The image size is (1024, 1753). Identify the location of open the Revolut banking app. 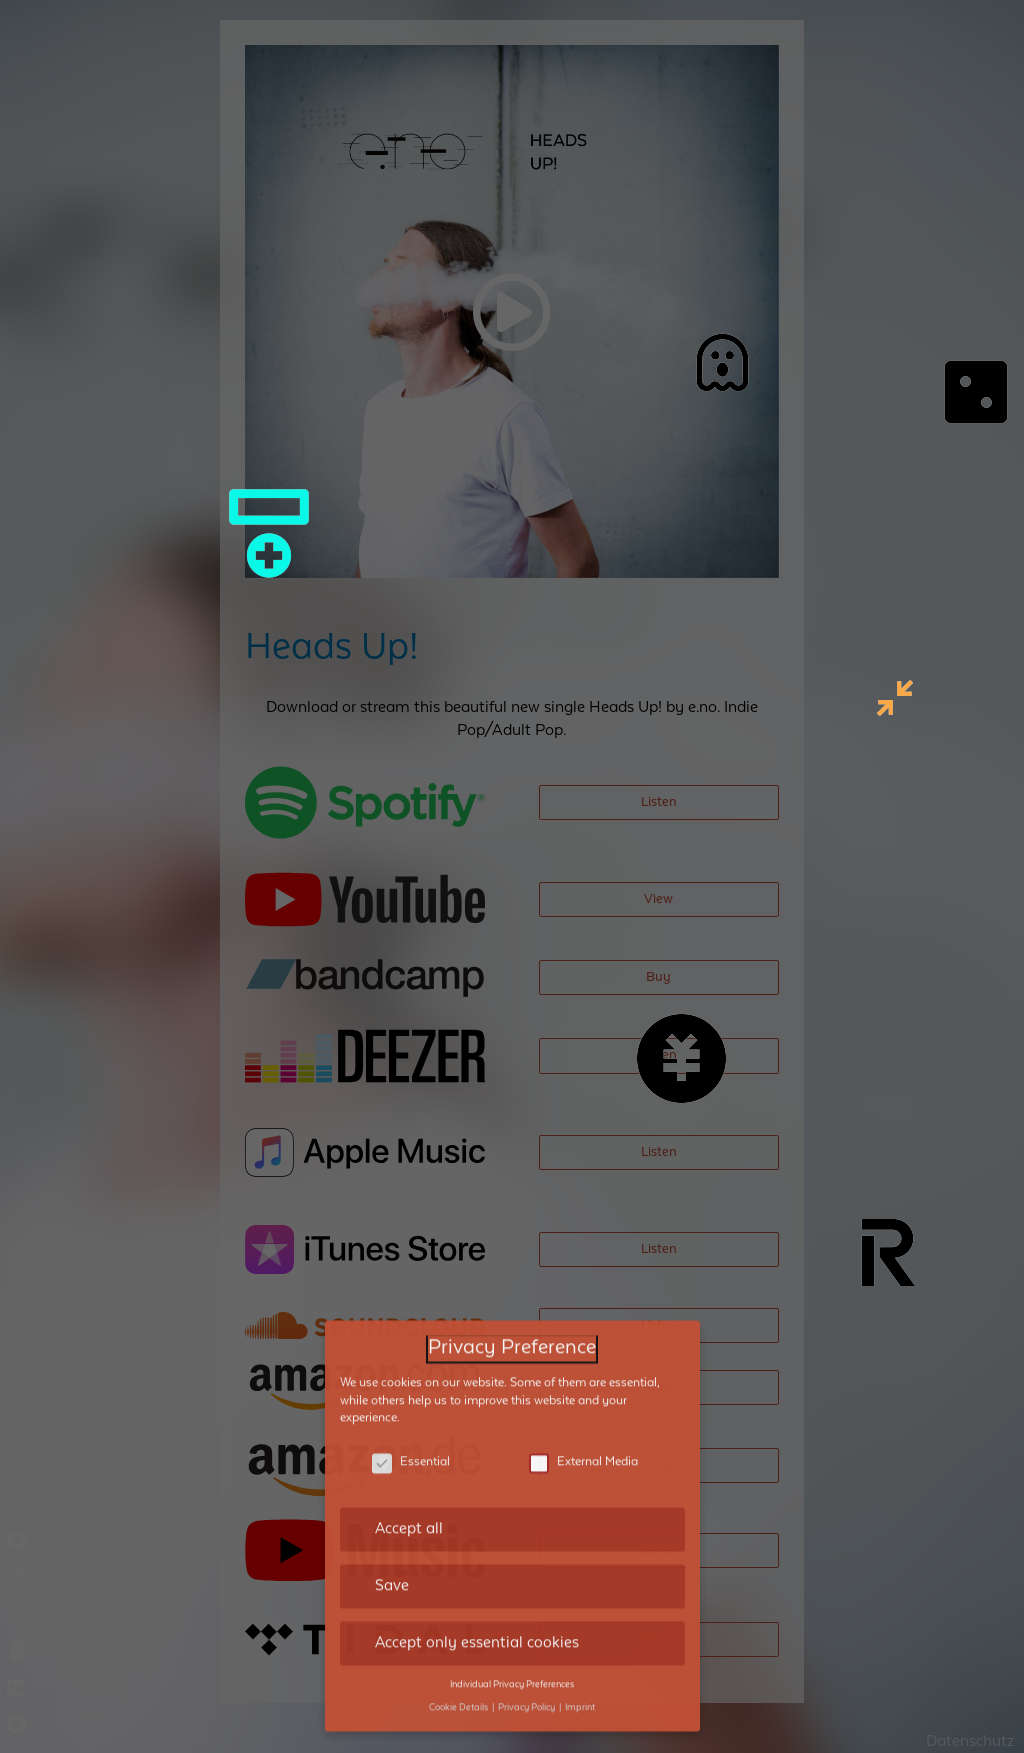
(888, 1252).